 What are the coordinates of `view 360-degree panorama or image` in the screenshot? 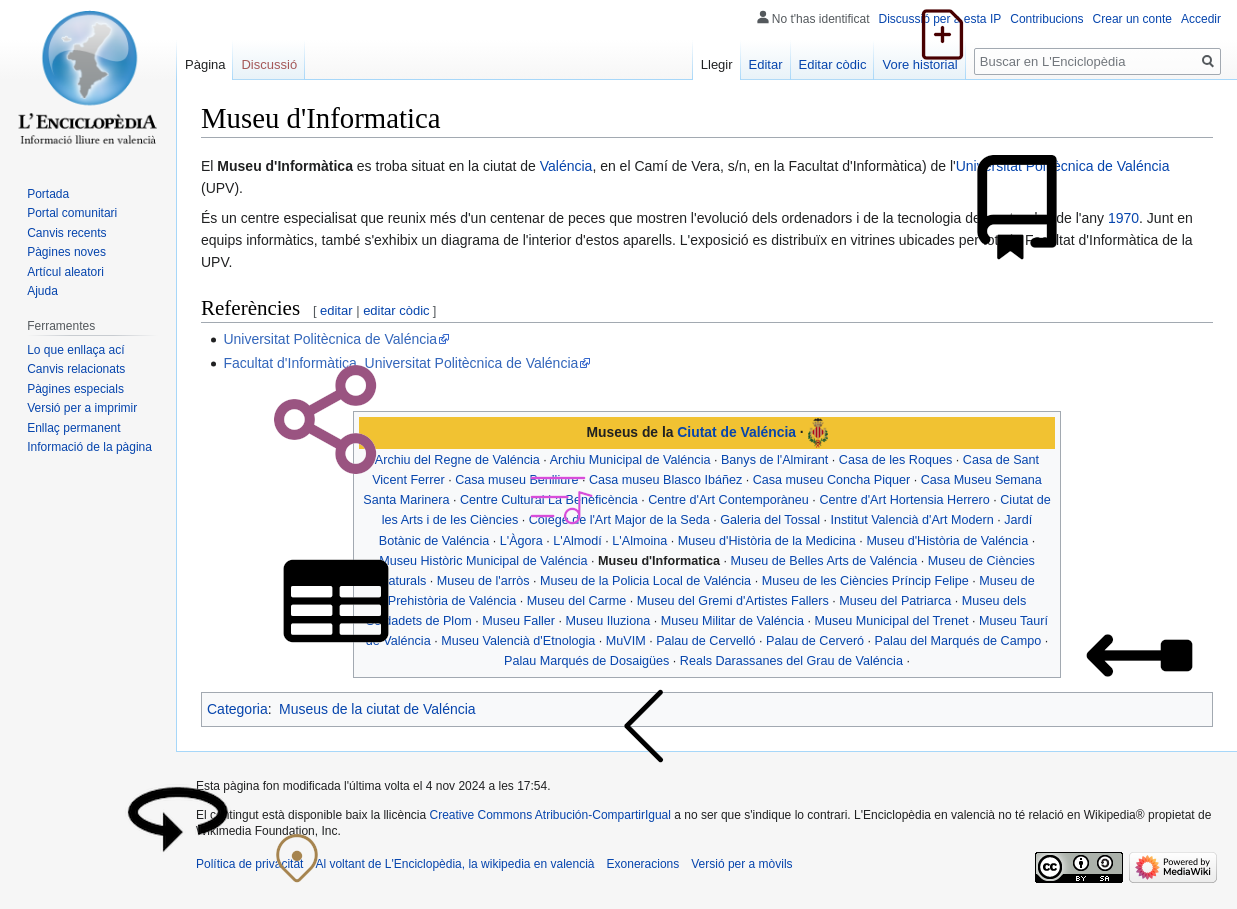 It's located at (178, 812).